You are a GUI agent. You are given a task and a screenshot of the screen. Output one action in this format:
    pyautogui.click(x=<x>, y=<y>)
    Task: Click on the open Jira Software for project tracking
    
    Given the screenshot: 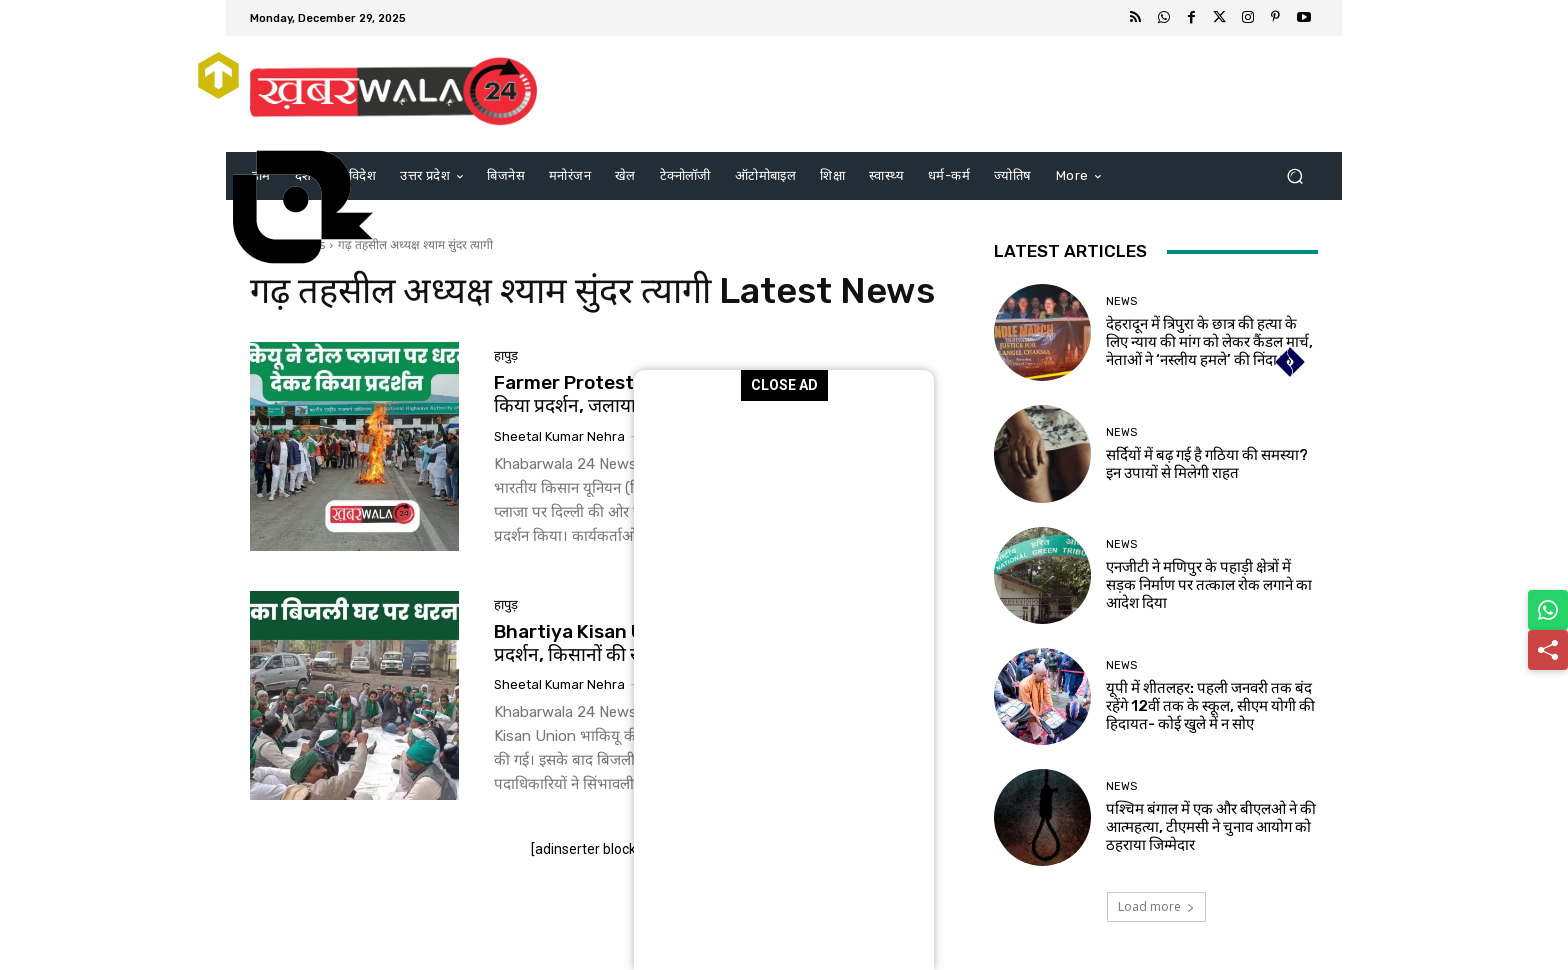 What is the action you would take?
    pyautogui.click(x=1290, y=362)
    